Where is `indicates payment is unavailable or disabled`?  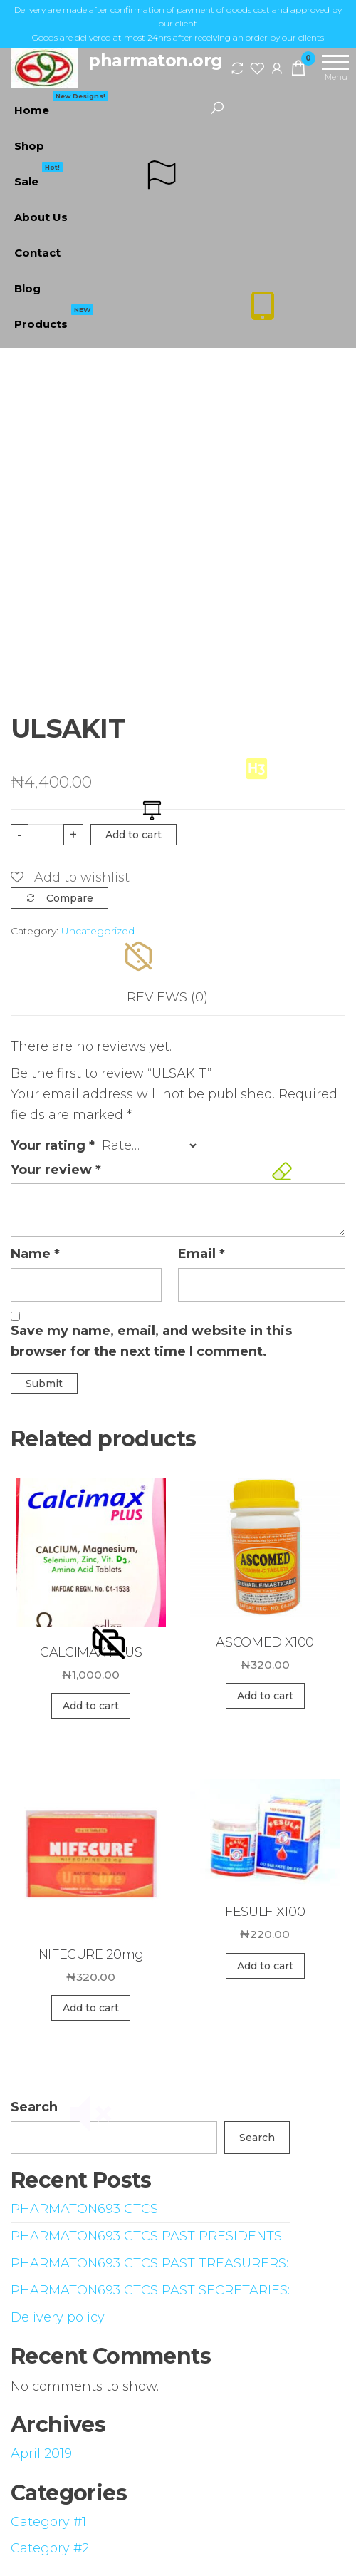
indicates payment is unavailable or disabled is located at coordinates (108, 1642).